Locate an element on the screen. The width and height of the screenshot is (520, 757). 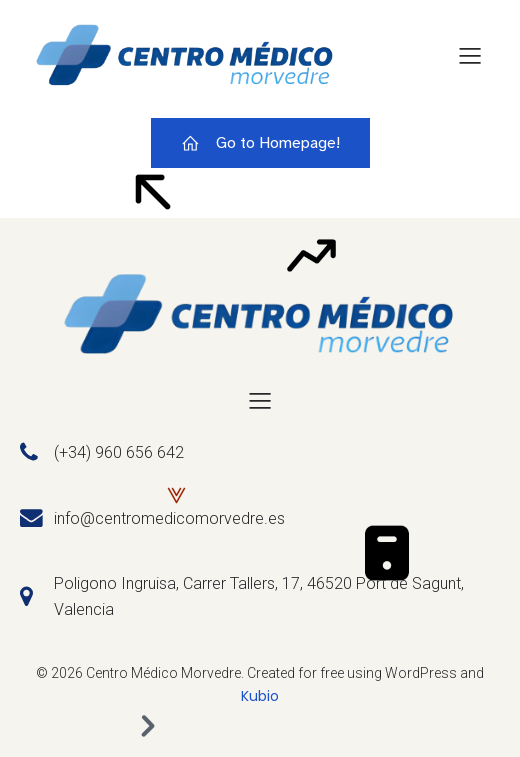
view trending or popular content is located at coordinates (311, 255).